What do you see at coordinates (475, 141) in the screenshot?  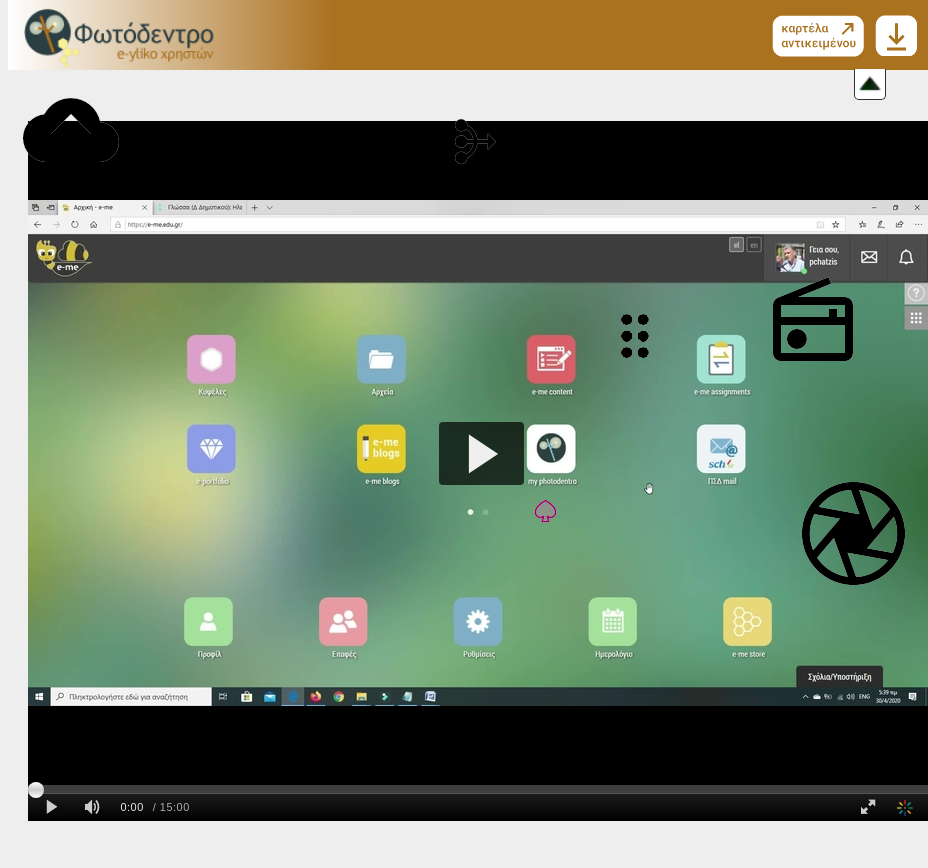 I see `manage ad mediation settings` at bounding box center [475, 141].